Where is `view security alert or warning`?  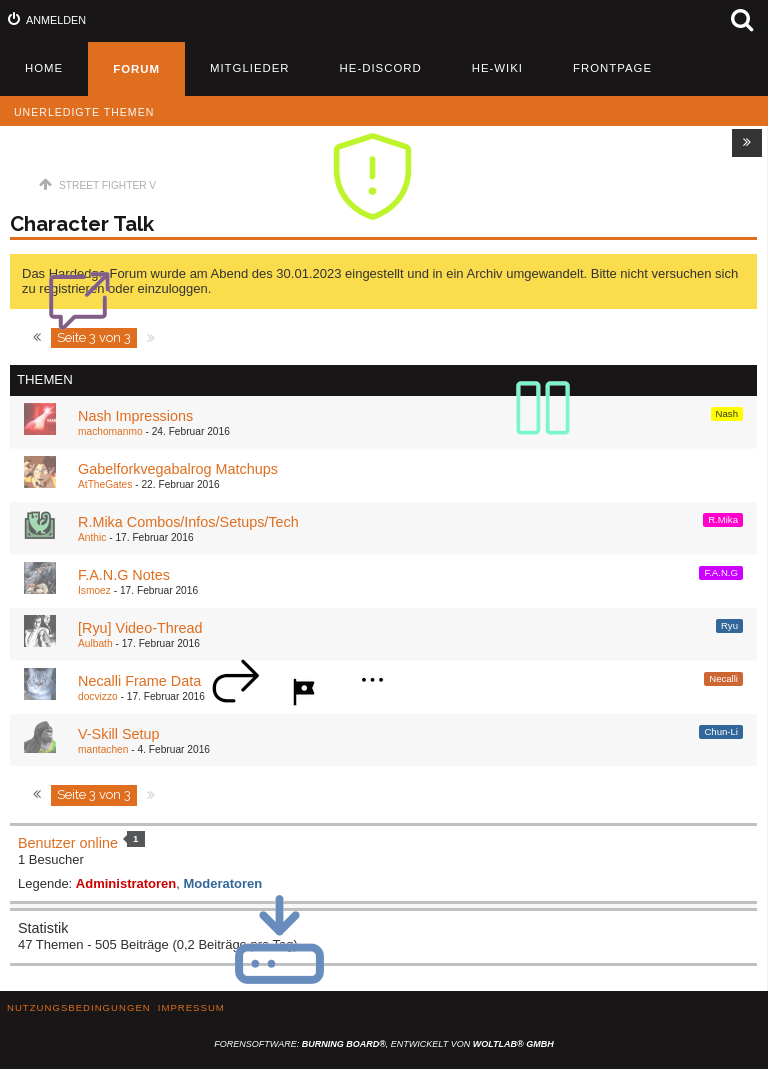
view security alert or warning is located at coordinates (372, 177).